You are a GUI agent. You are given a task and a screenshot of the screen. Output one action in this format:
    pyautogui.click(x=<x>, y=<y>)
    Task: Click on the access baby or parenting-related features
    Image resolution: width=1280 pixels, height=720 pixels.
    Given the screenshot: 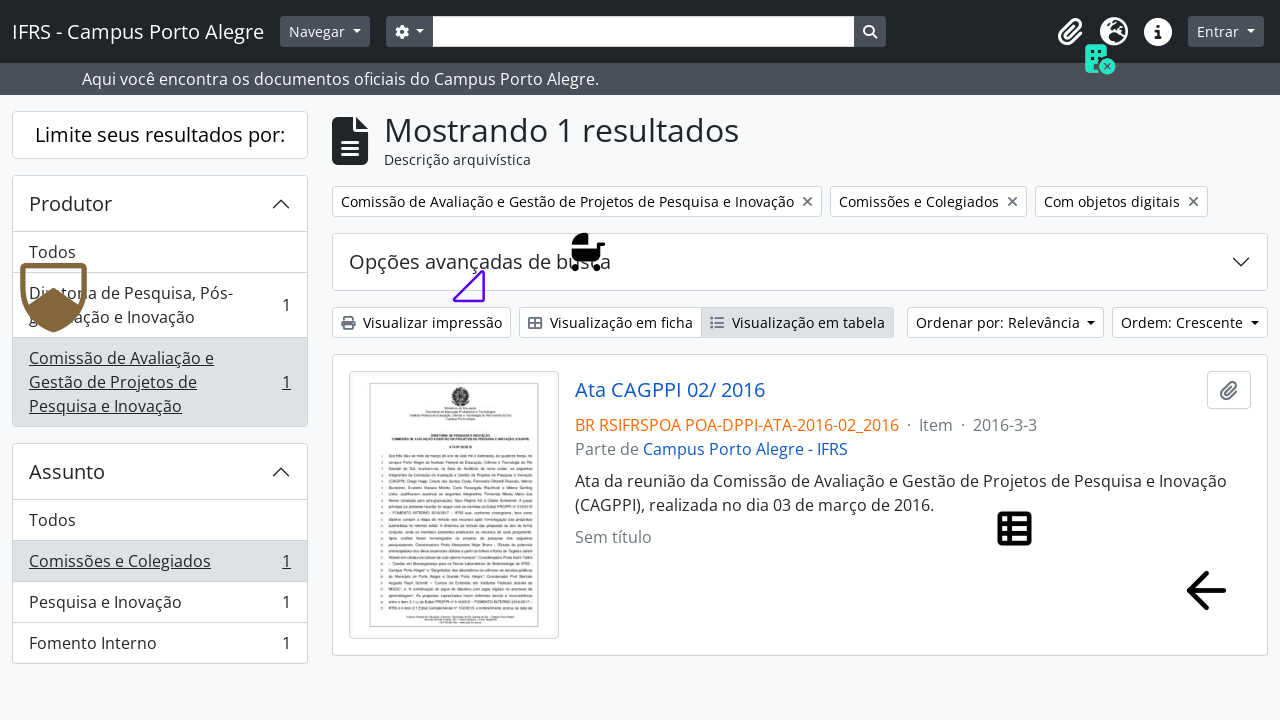 What is the action you would take?
    pyautogui.click(x=586, y=252)
    